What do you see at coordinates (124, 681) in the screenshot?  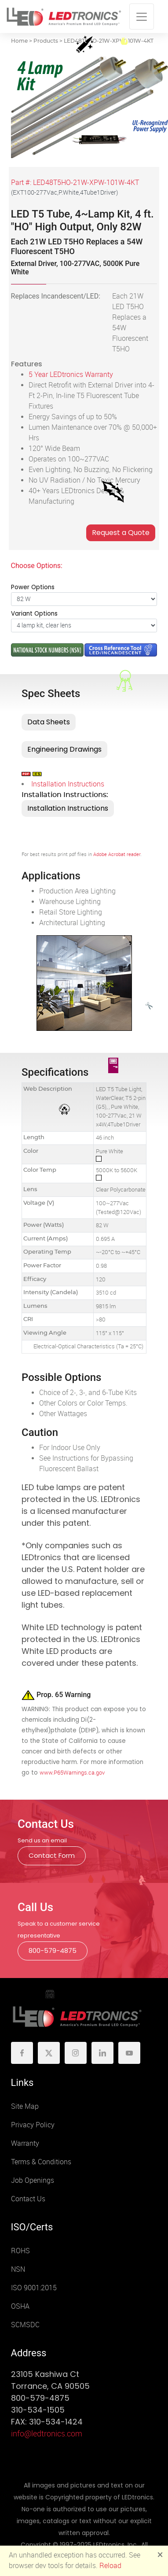 I see `access saved passwords or credentials` at bounding box center [124, 681].